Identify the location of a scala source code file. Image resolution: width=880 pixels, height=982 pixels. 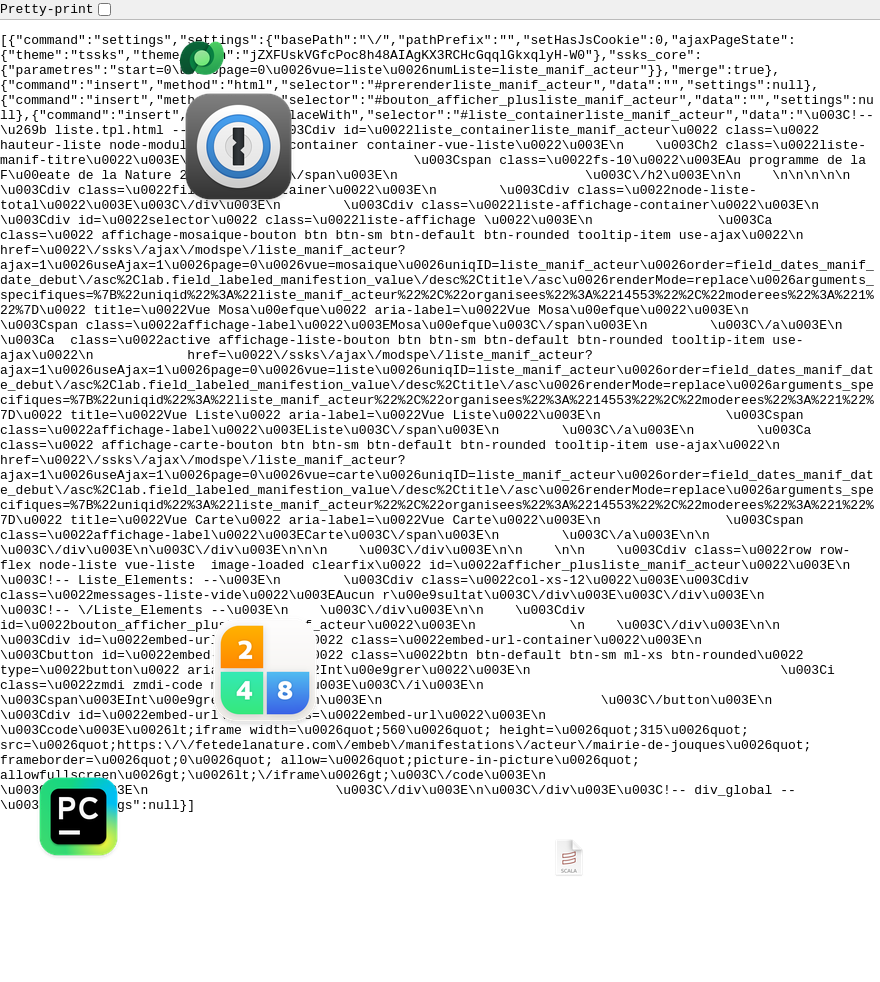
(569, 858).